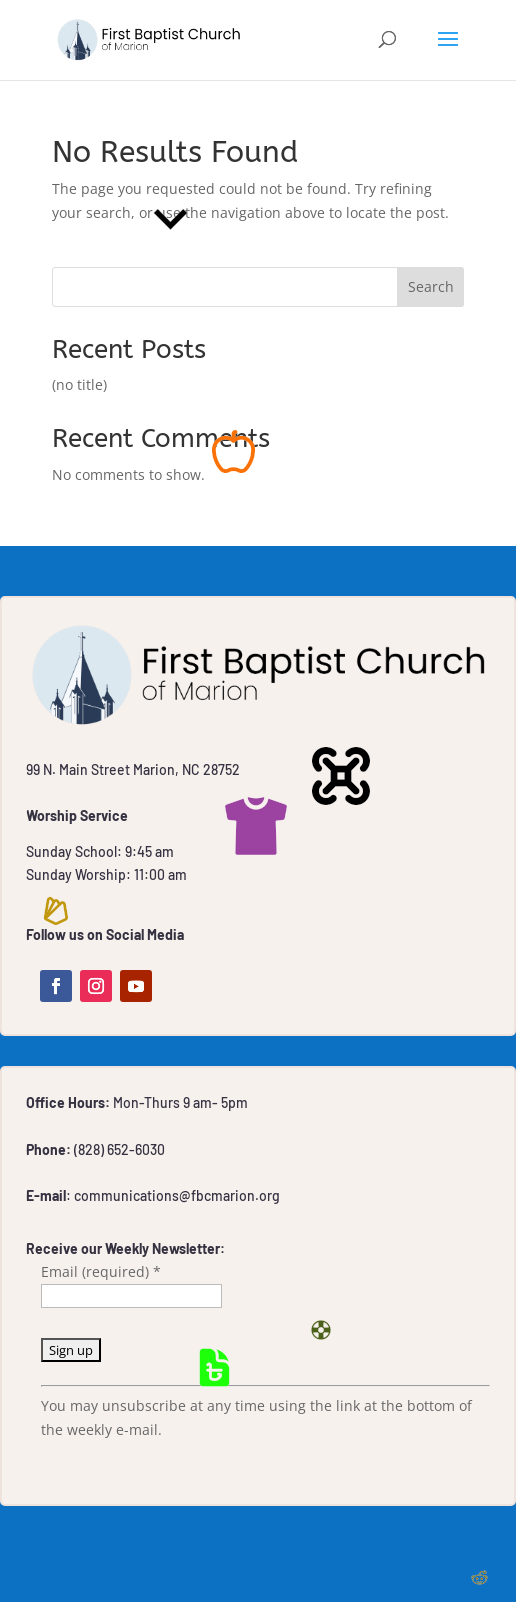  I want to click on browse clothing or apparel items, so click(256, 826).